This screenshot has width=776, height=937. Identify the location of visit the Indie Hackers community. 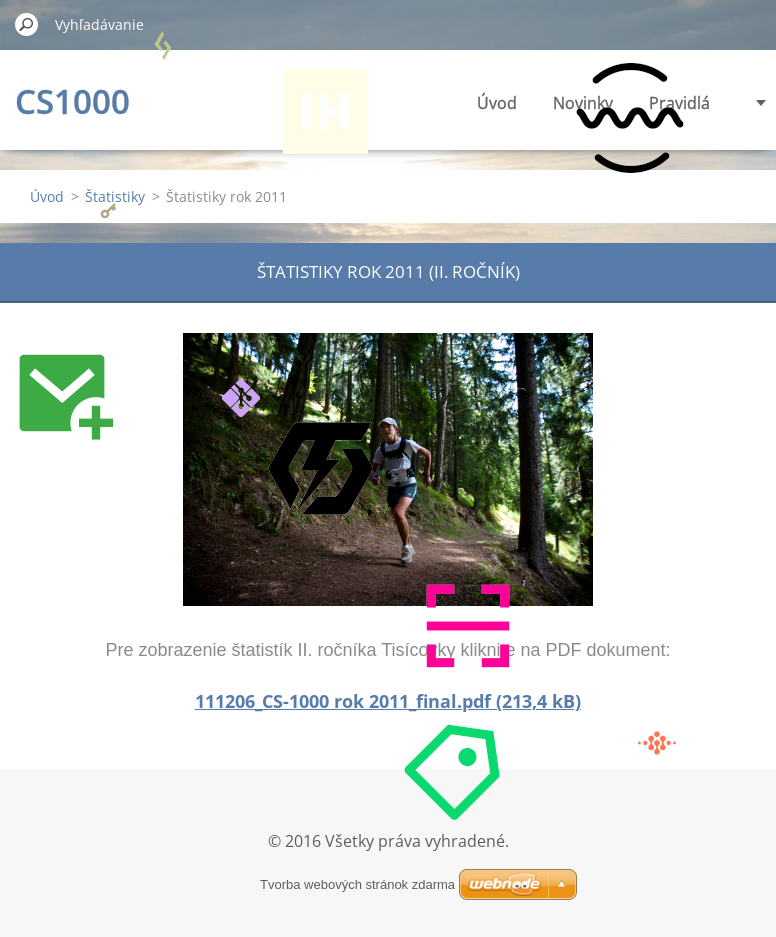
(325, 111).